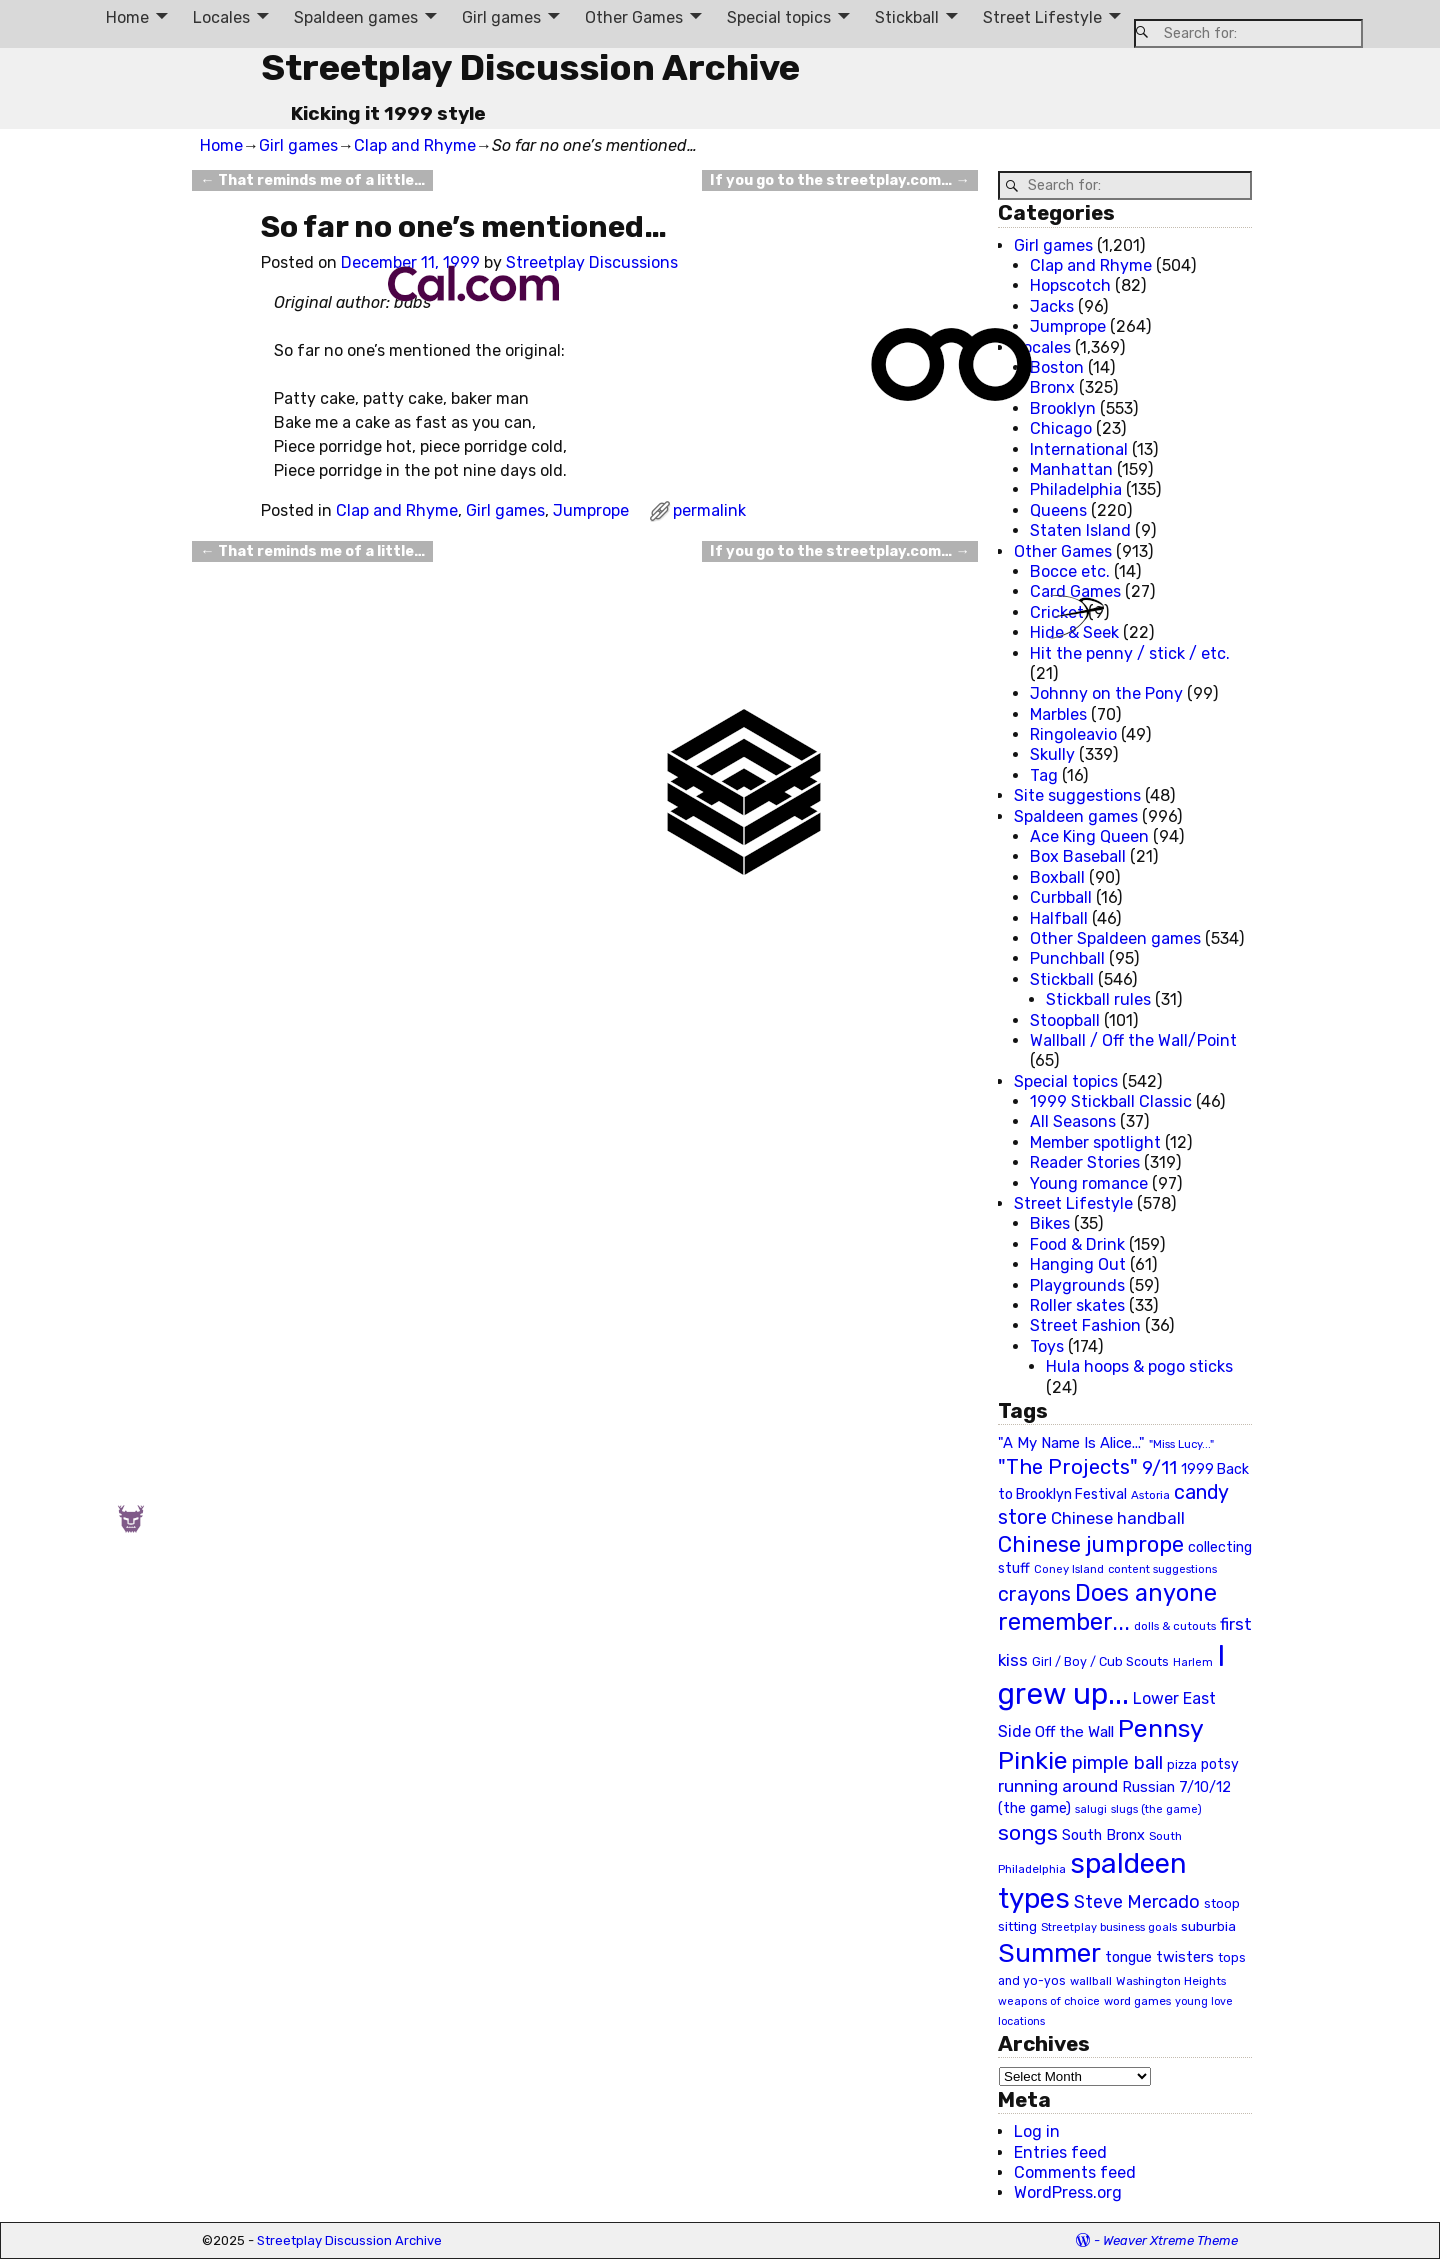 The image size is (1440, 2259). Describe the element at coordinates (744, 792) in the screenshot. I see `ebox brand logo` at that location.